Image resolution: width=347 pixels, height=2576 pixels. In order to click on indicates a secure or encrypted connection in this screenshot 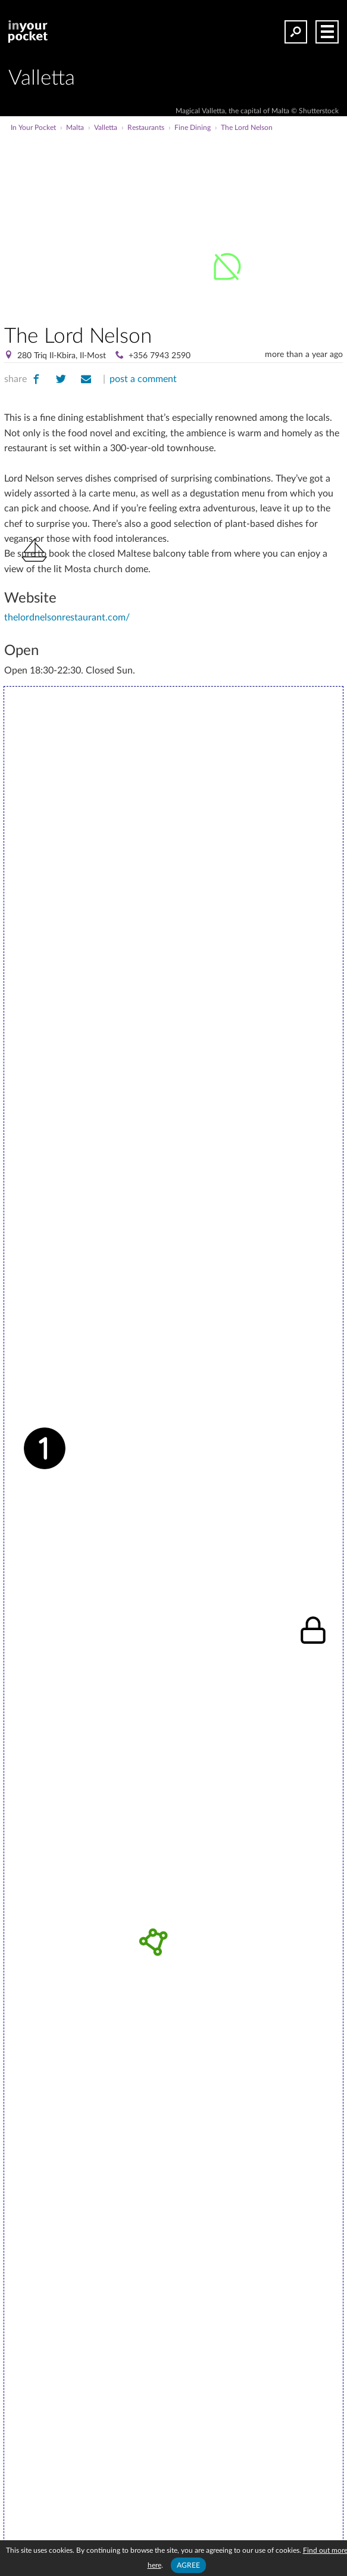, I will do `click(313, 1630)`.